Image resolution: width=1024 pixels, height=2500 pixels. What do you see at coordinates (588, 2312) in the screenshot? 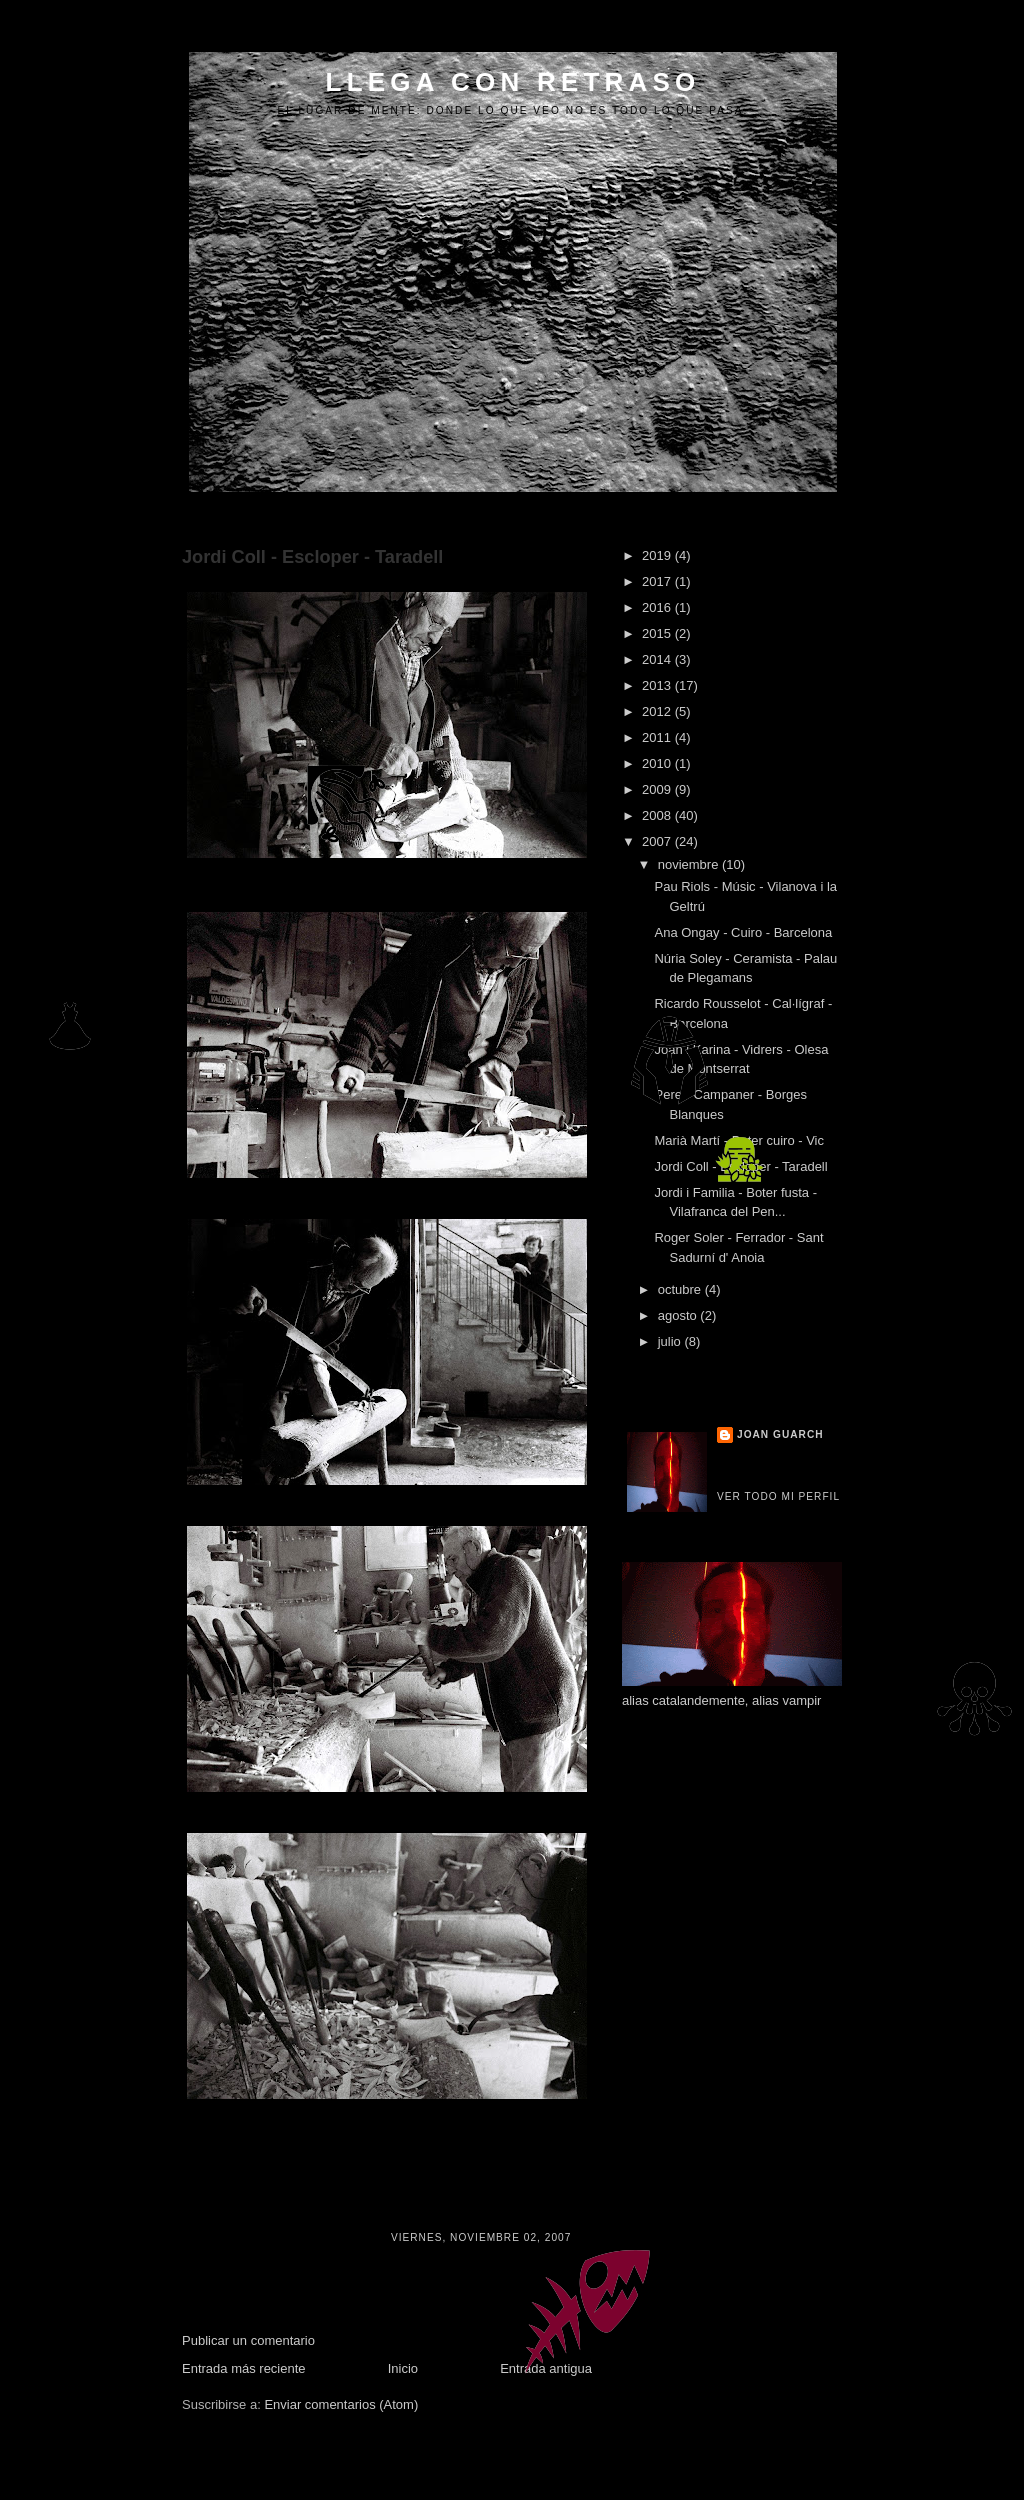
I see `indicates a dead fish or deceased creature in game` at bounding box center [588, 2312].